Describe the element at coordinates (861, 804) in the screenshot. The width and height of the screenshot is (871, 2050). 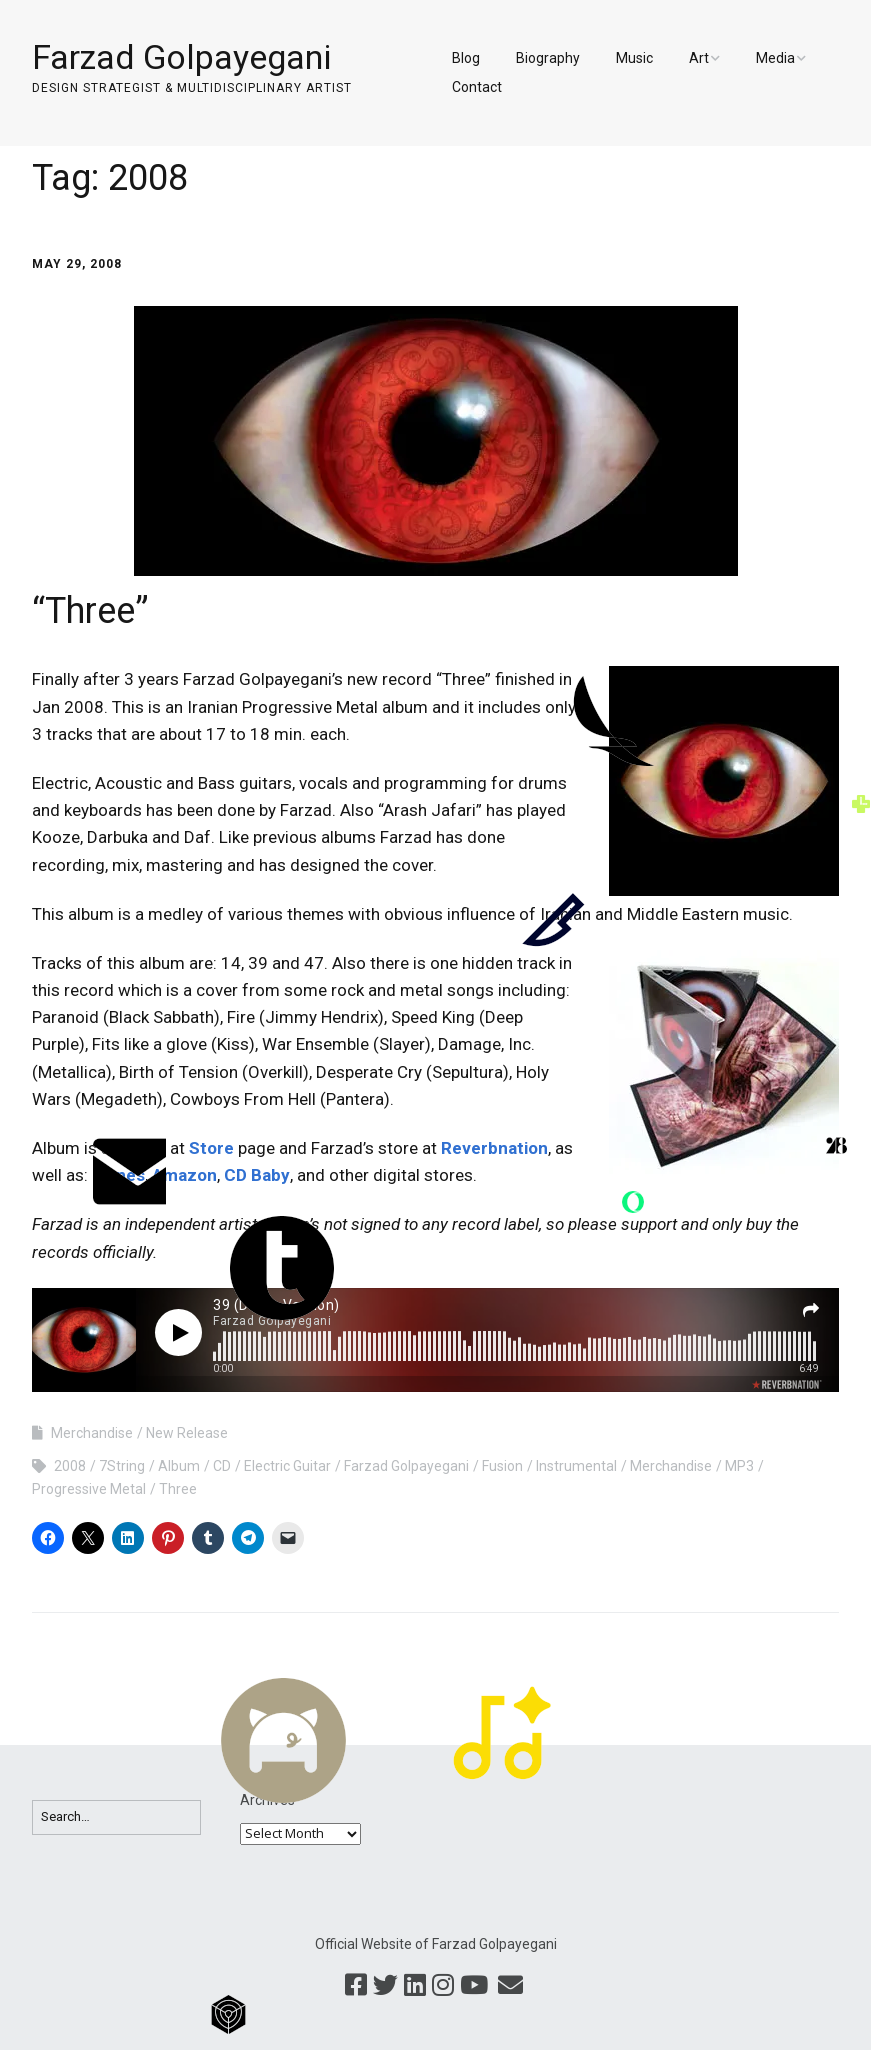
I see `open RescueTime app` at that location.